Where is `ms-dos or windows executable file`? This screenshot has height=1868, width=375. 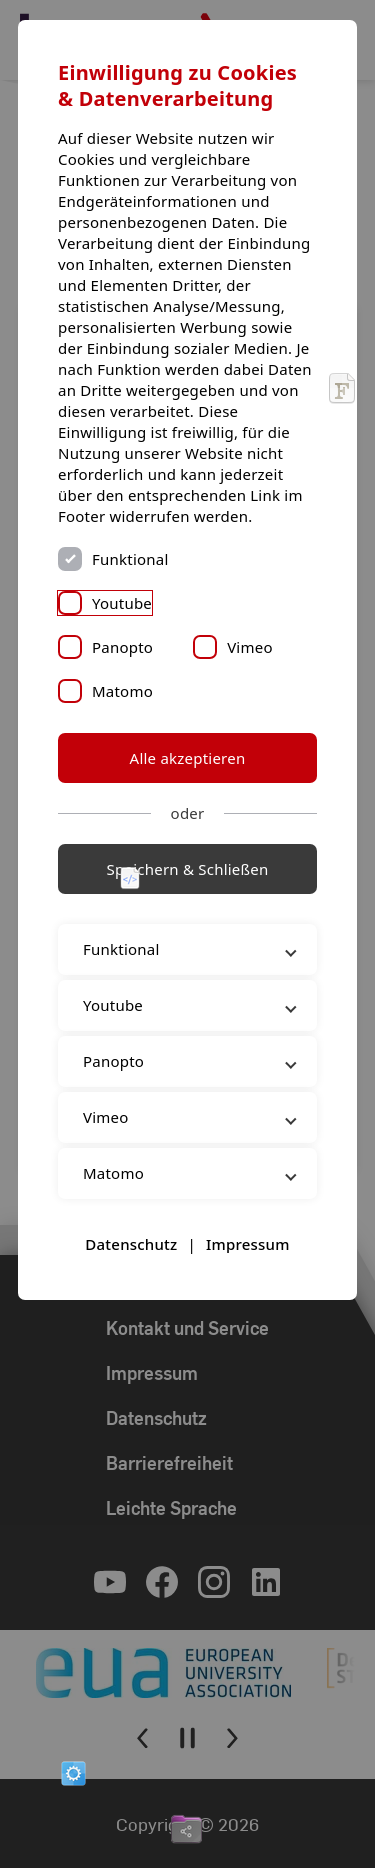 ms-dos or windows executable file is located at coordinates (73, 1773).